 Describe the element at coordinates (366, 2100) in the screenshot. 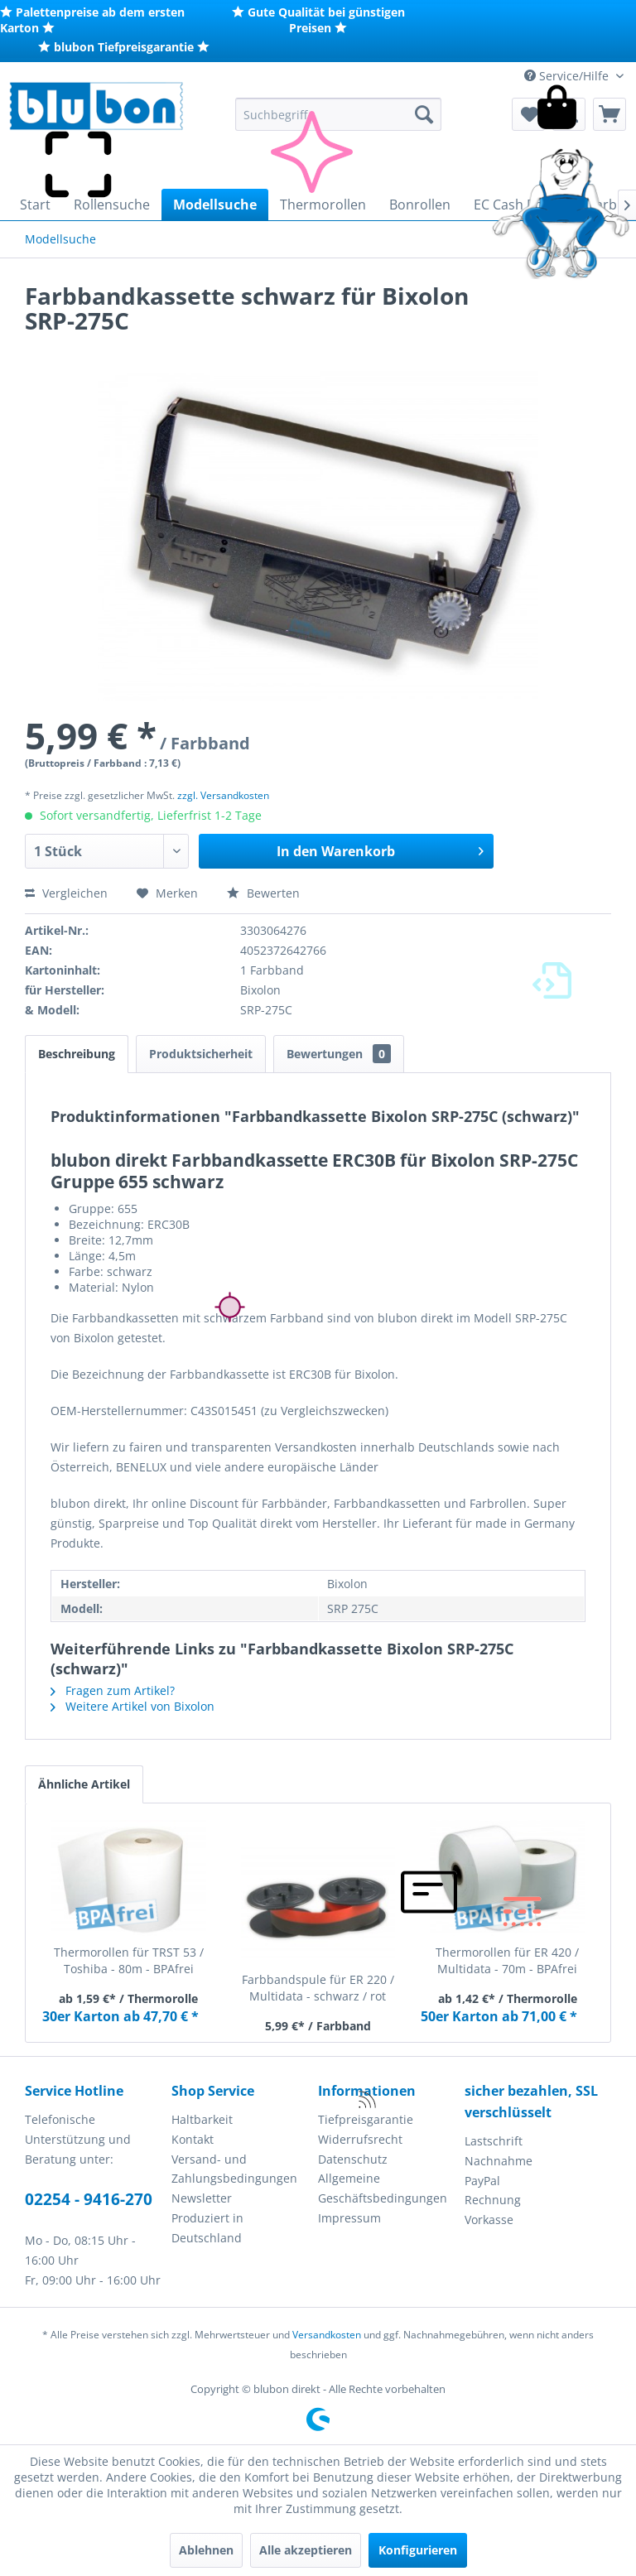

I see `subscribe to RSS feed` at that location.